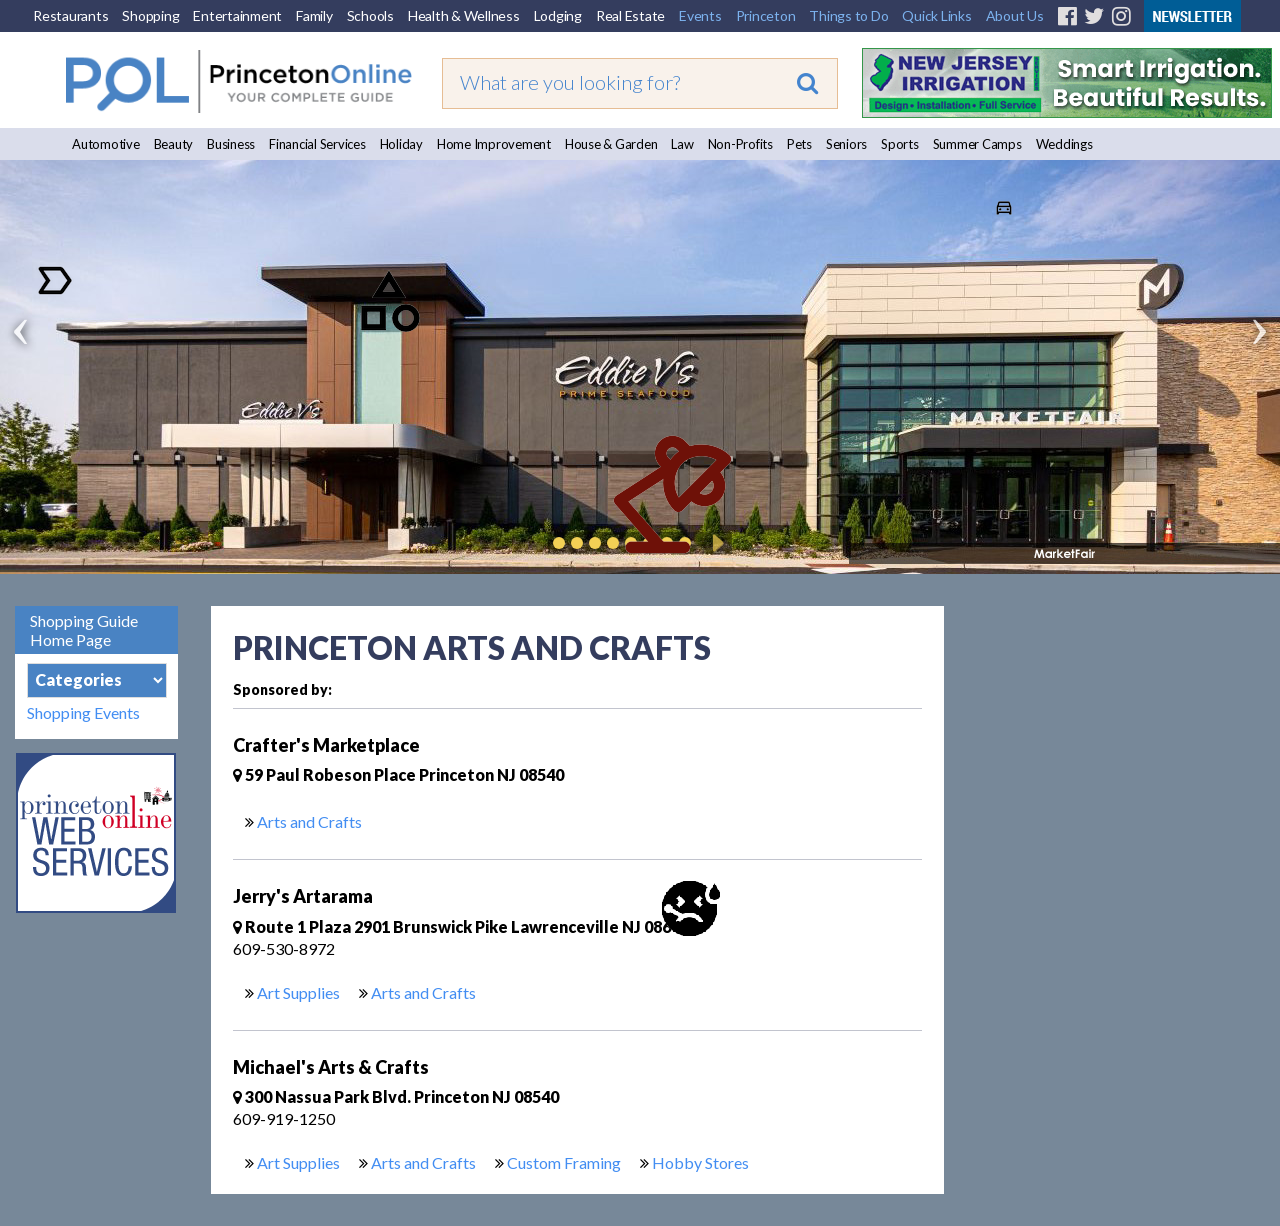 The width and height of the screenshot is (1280, 1226). Describe the element at coordinates (389, 301) in the screenshot. I see `browse or filter by category` at that location.